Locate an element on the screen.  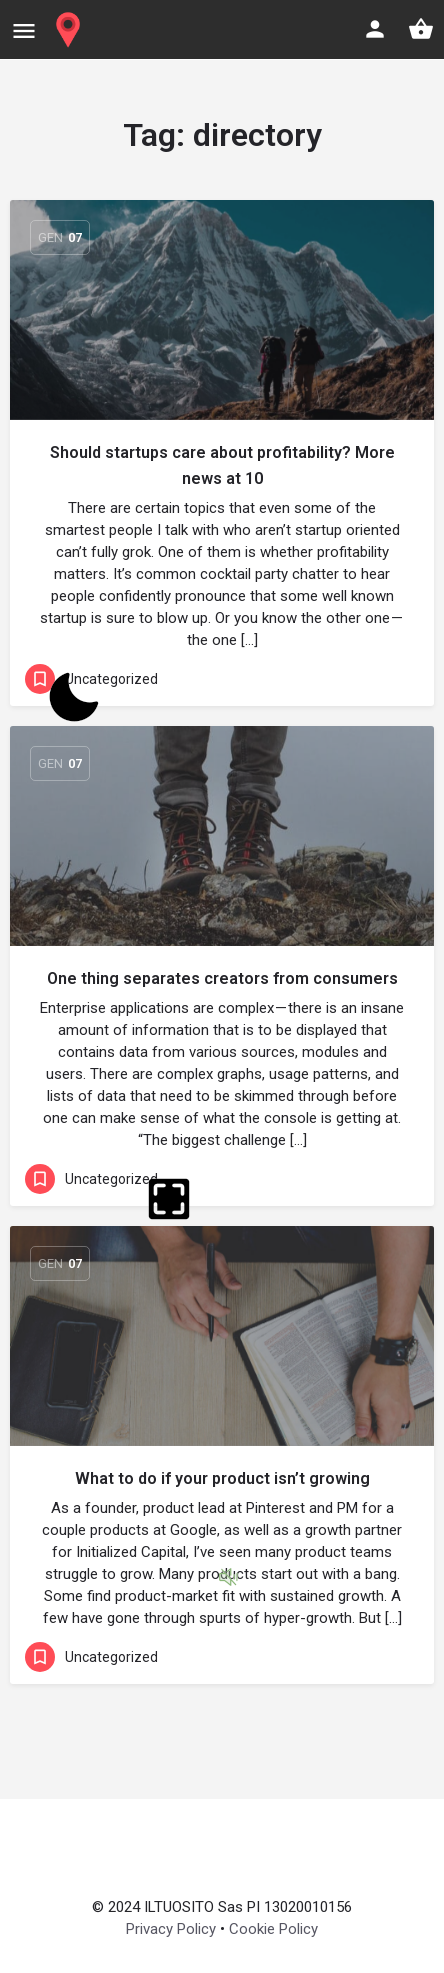
toggle dark mode or night theme is located at coordinates (72, 698).